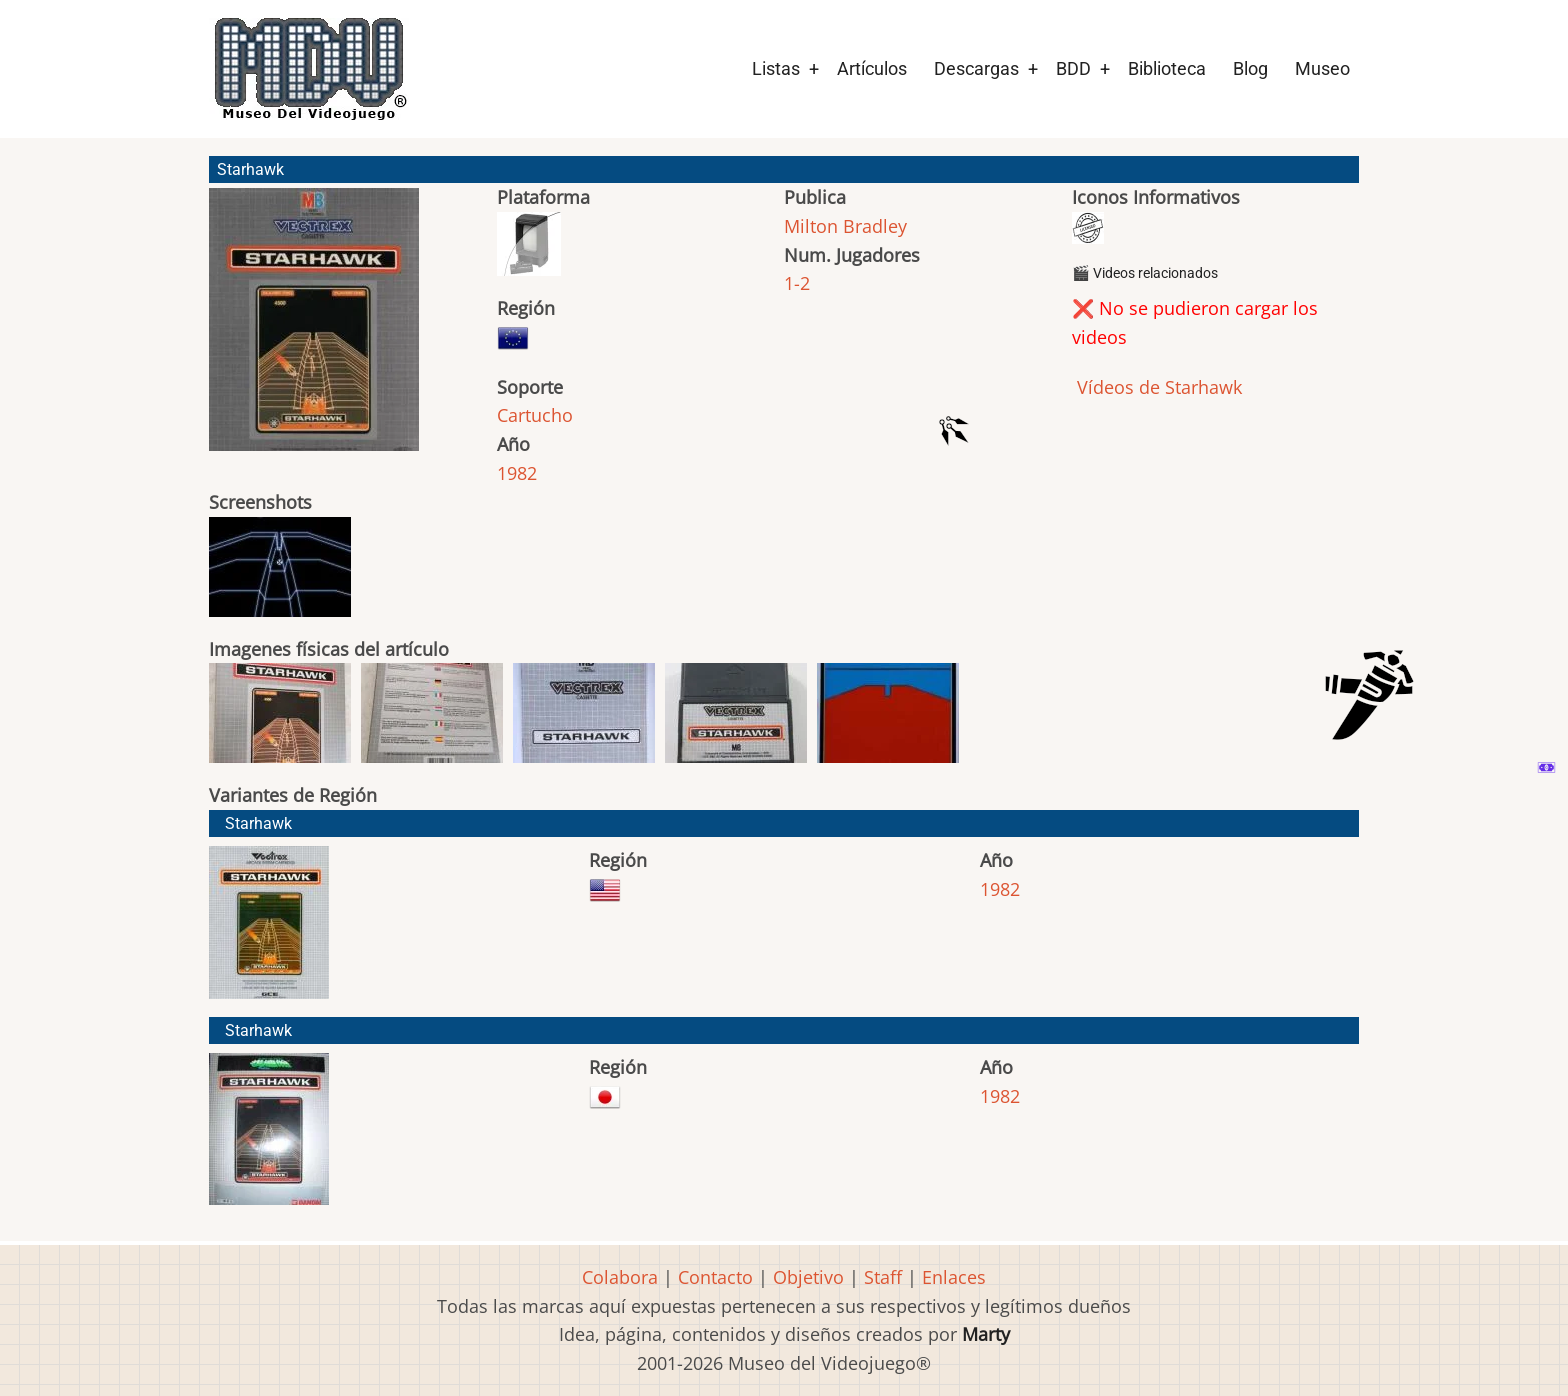 This screenshot has height=1396, width=1568. Describe the element at coordinates (1369, 695) in the screenshot. I see `equip or unsheathe a weapon` at that location.